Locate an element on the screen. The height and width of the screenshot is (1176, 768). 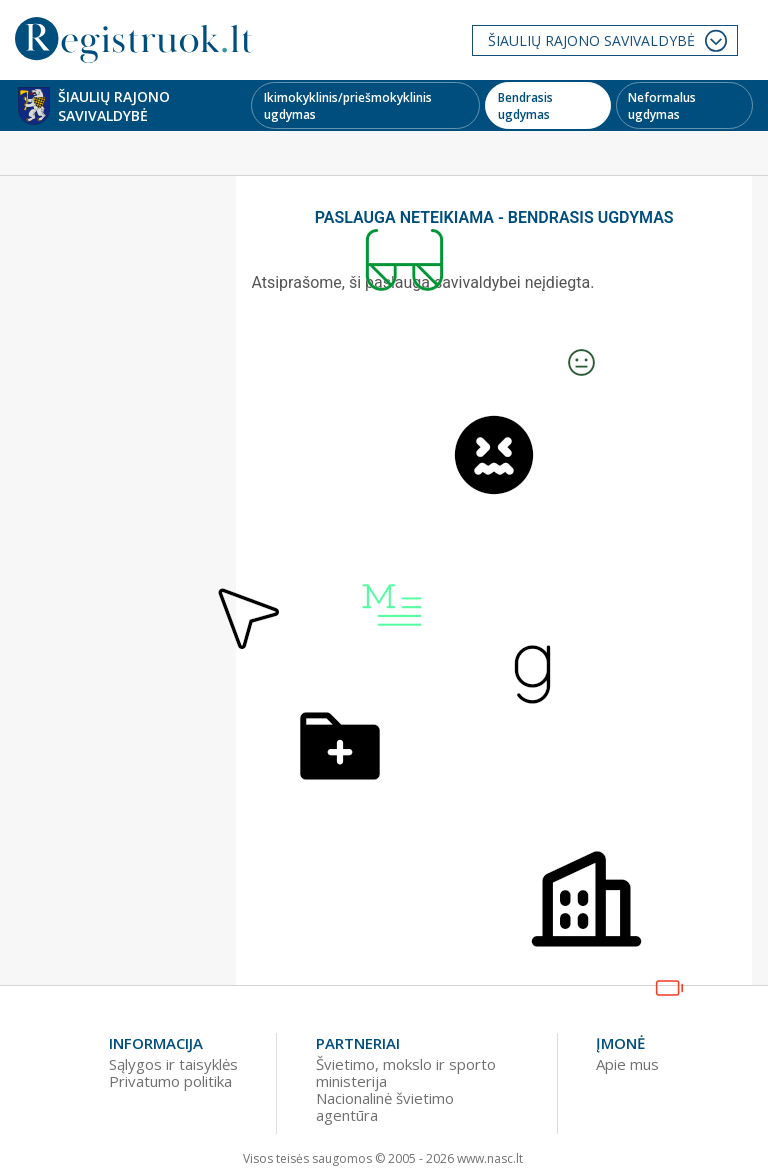
tap to navigate to a destination is located at coordinates (244, 614).